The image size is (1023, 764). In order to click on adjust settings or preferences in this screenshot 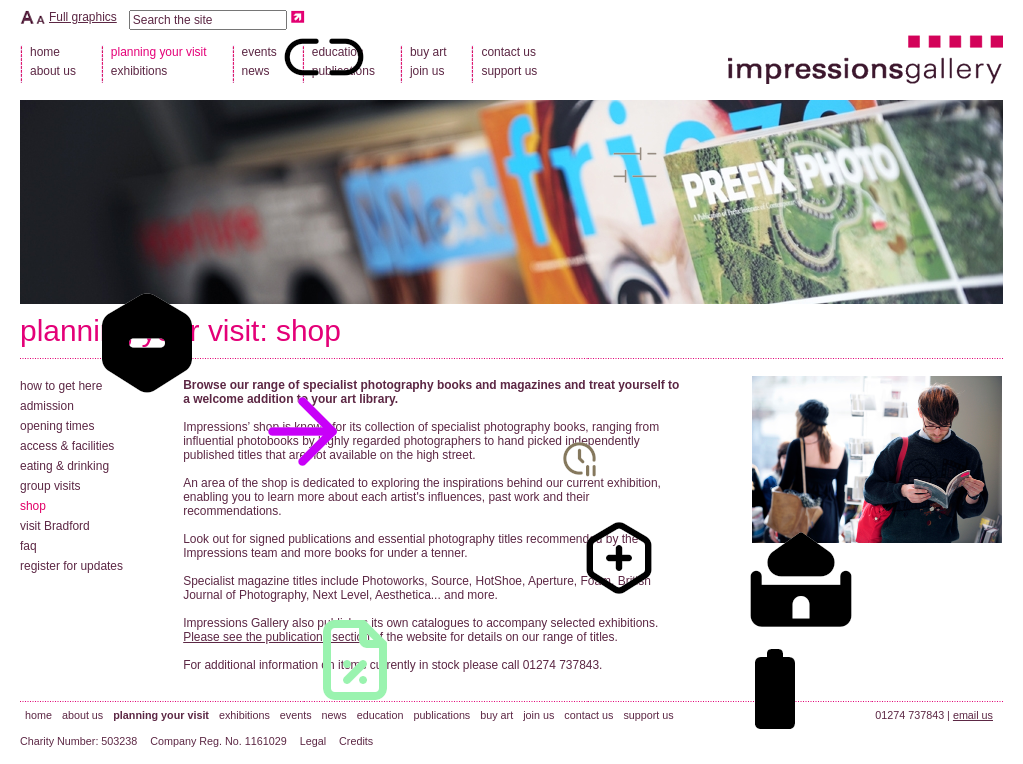, I will do `click(635, 165)`.